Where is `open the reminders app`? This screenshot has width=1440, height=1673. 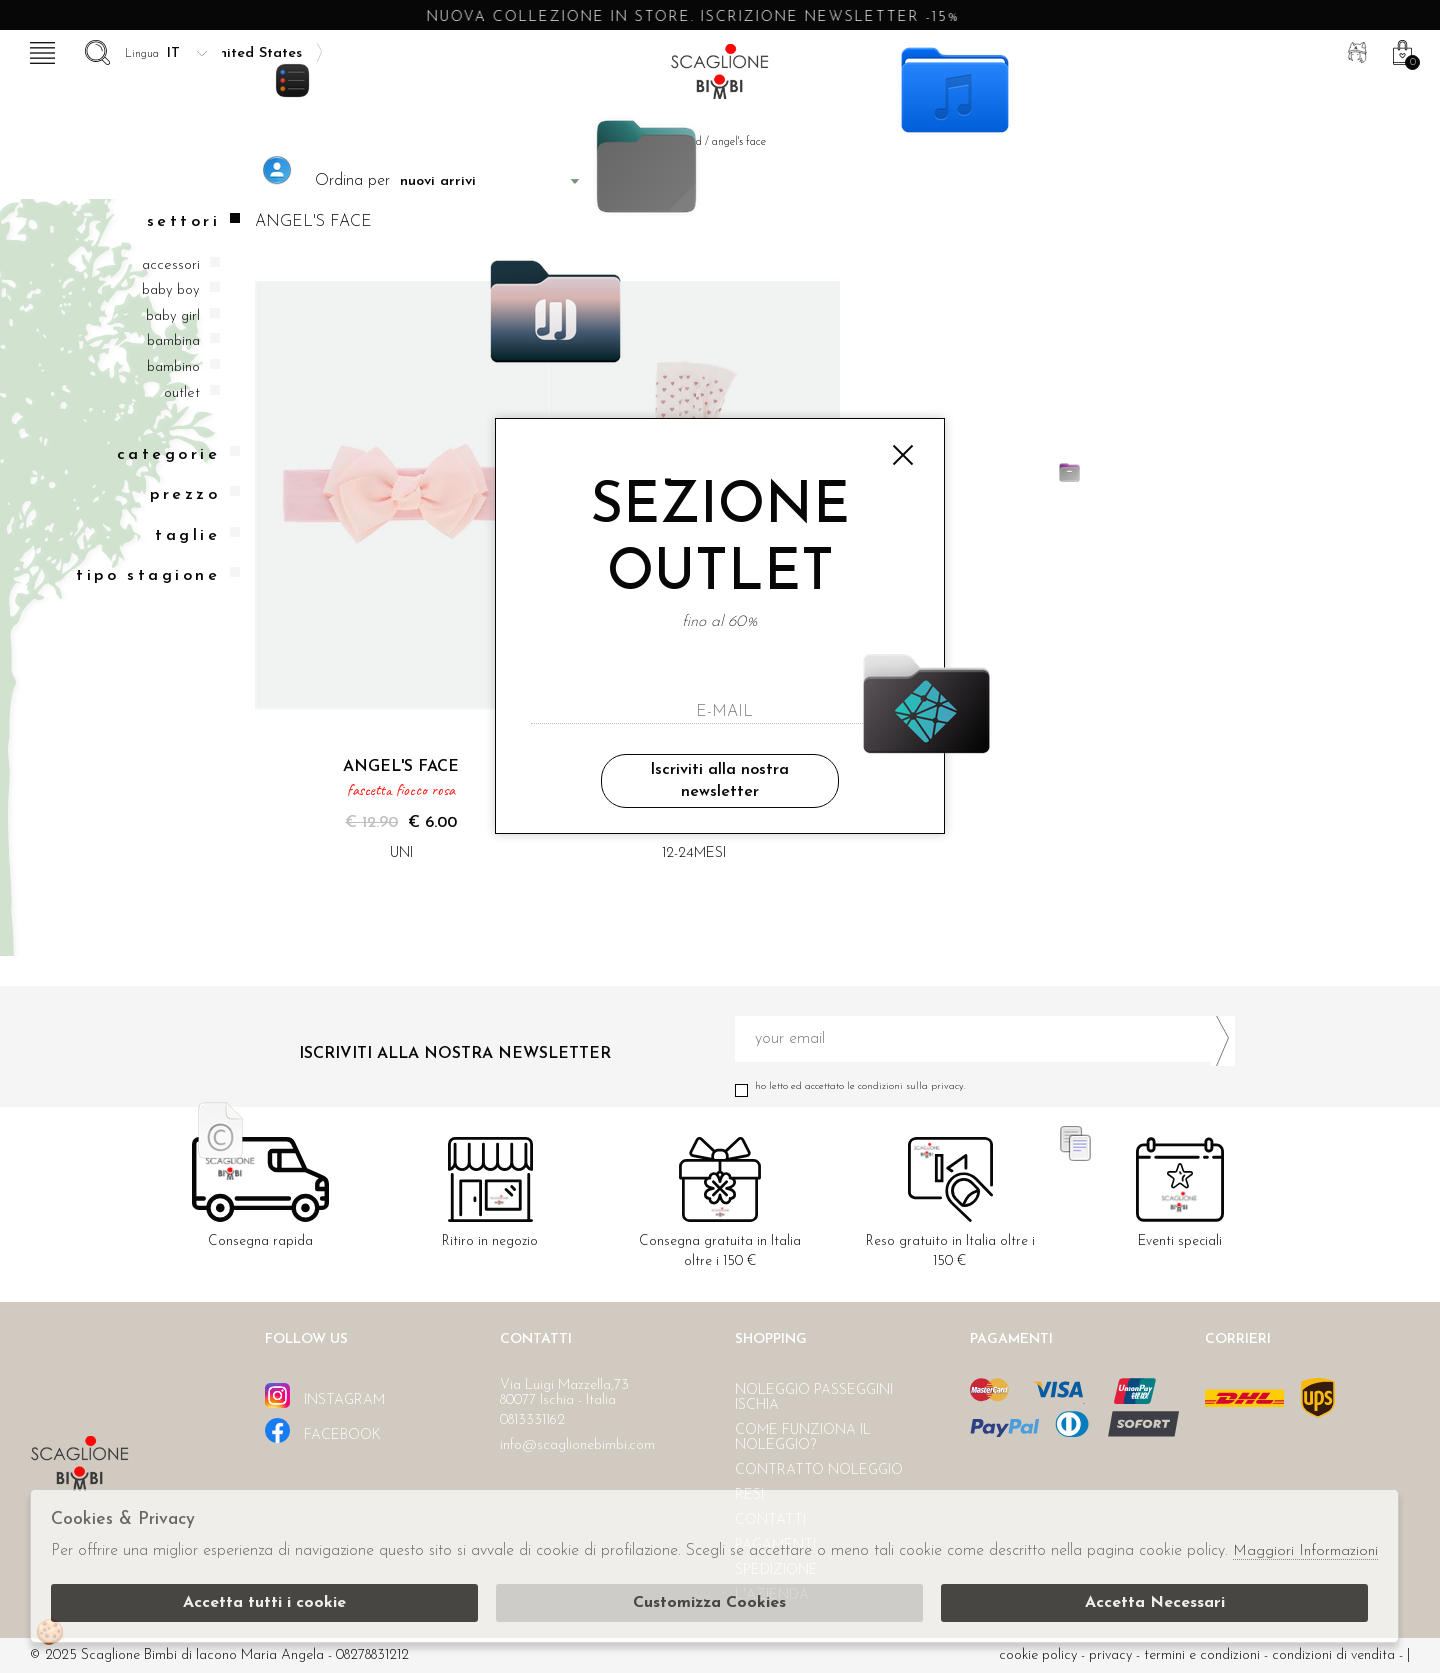 open the reminders app is located at coordinates (292, 80).